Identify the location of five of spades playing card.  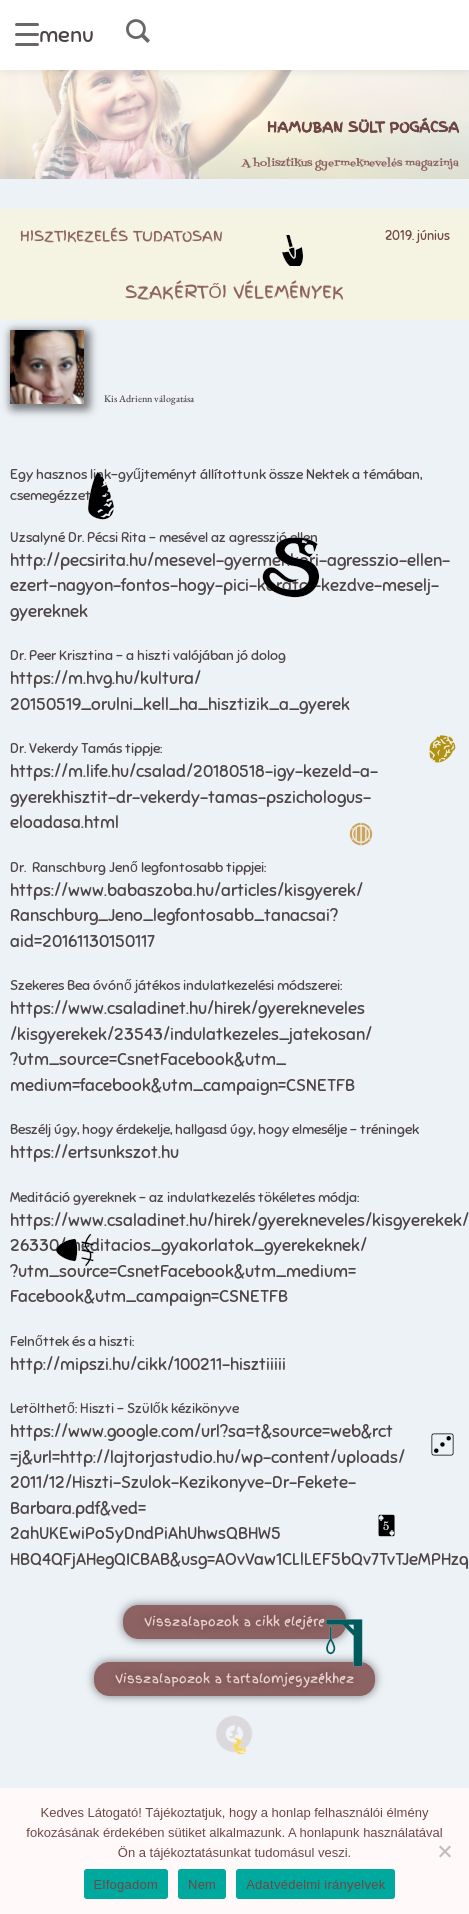
(386, 1525).